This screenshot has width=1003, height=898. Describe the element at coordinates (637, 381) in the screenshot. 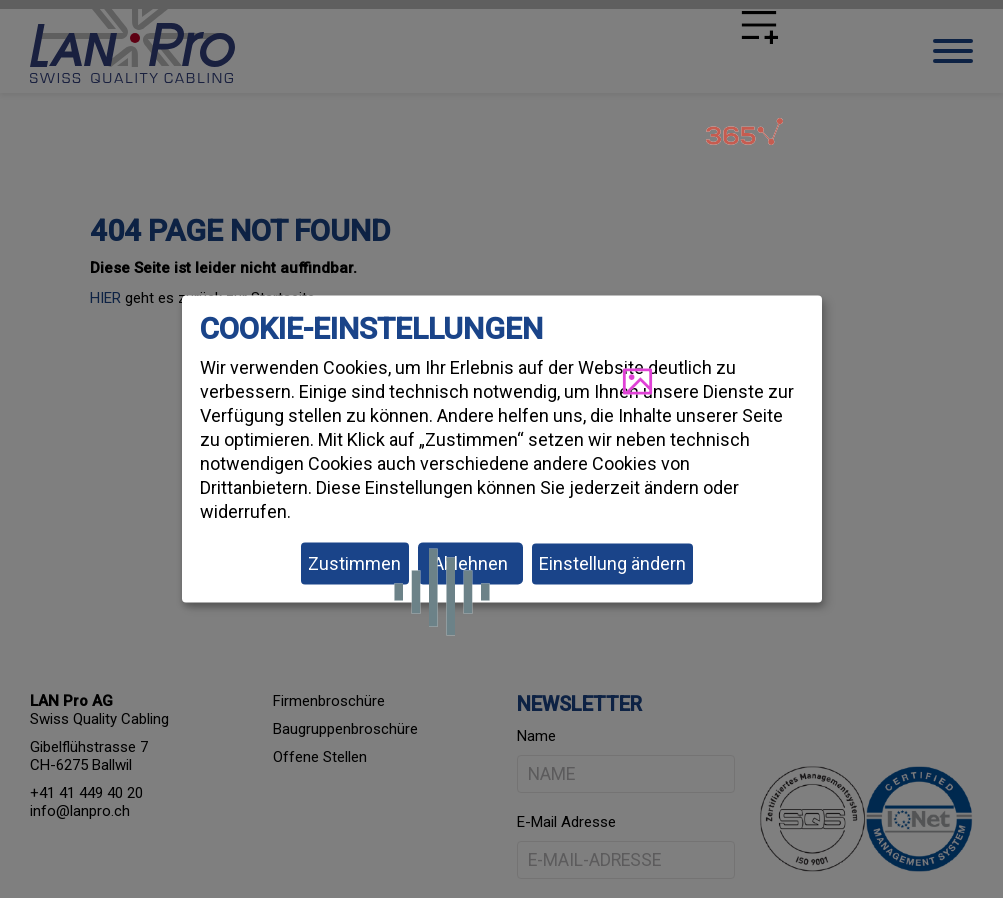

I see `view or browse images` at that location.